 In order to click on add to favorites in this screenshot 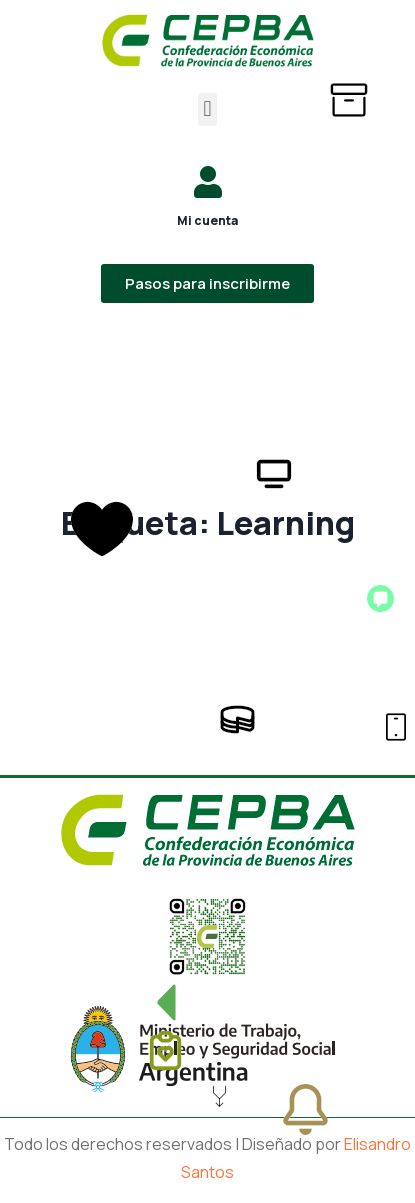, I will do `click(102, 529)`.